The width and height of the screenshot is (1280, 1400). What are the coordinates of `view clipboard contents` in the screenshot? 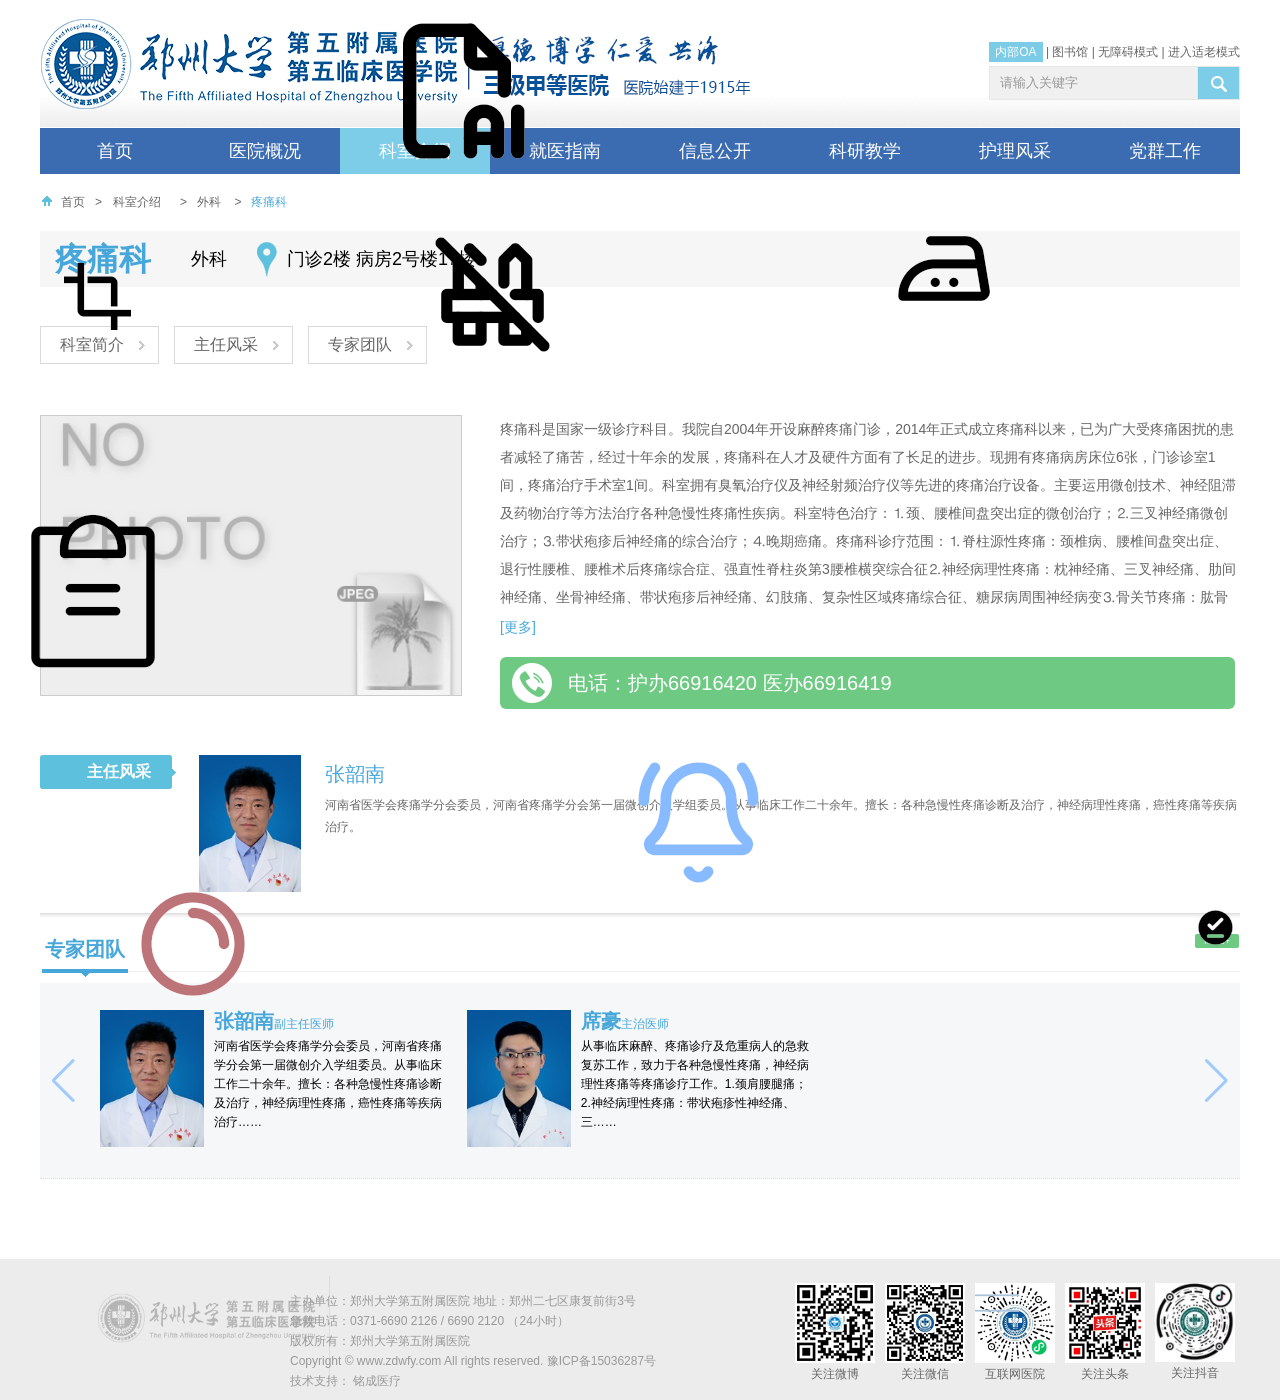 It's located at (93, 594).